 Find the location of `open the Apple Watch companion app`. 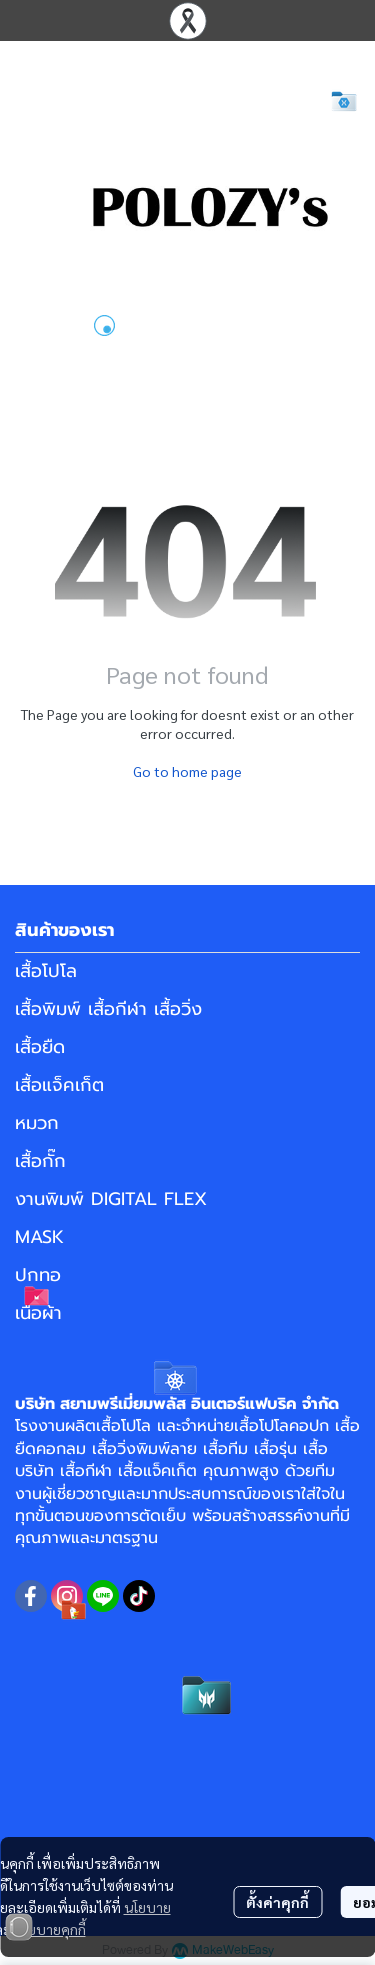

open the Apple Watch companion app is located at coordinates (19, 1927).